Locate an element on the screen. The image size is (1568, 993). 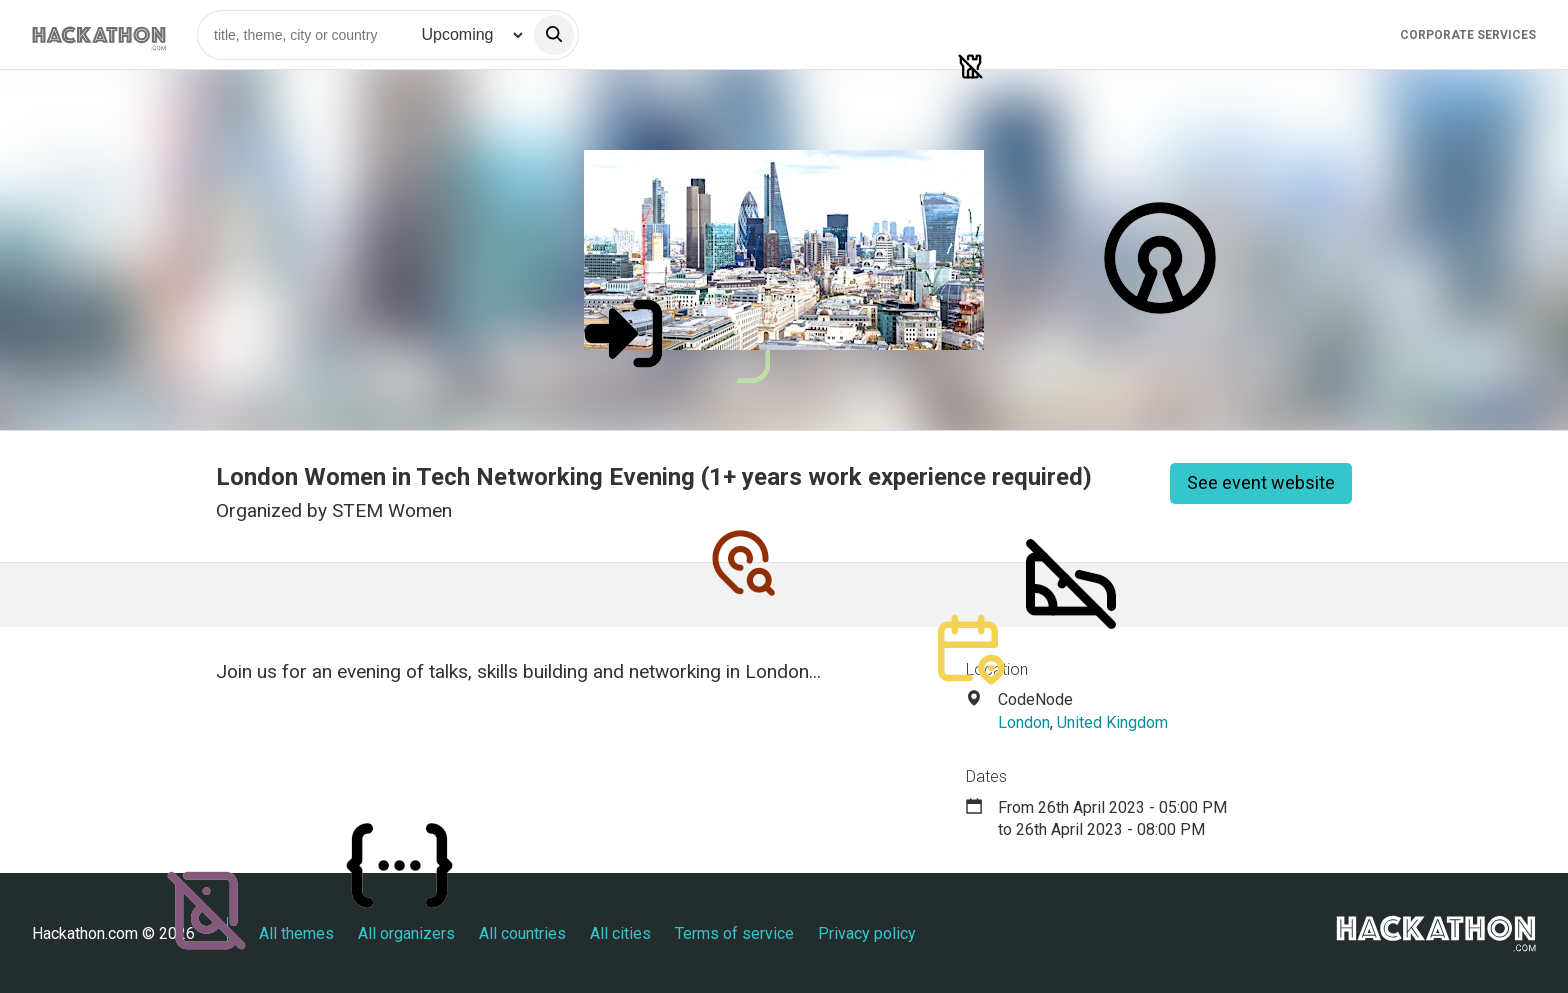
sign in to your account is located at coordinates (623, 333).